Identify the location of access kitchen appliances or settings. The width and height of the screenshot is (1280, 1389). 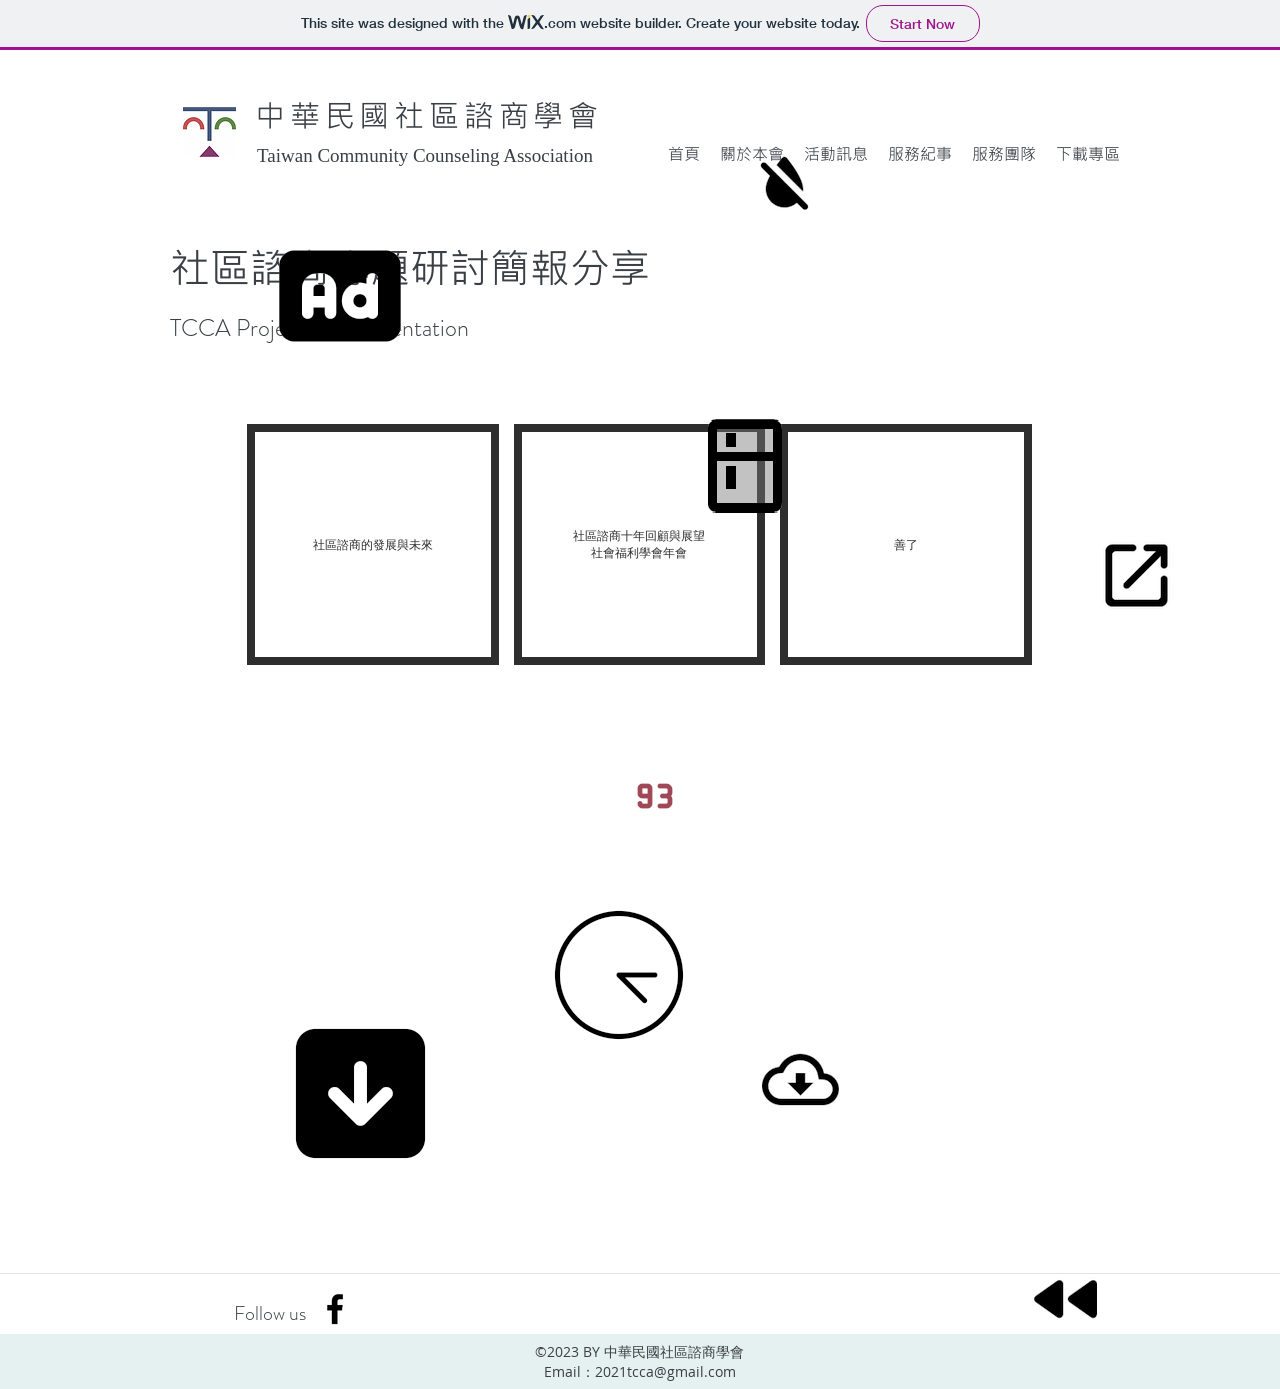
(745, 466).